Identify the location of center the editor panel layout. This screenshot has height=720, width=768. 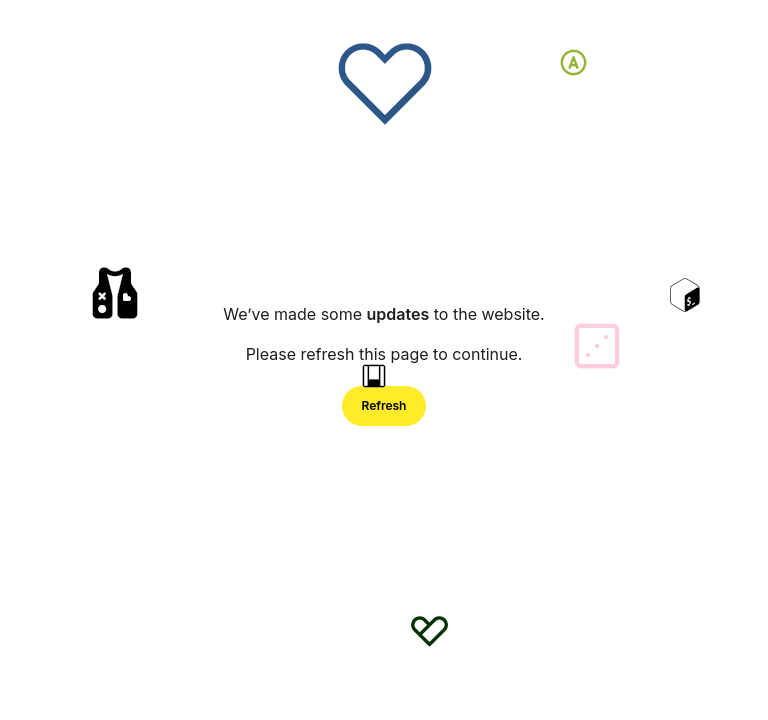
(374, 376).